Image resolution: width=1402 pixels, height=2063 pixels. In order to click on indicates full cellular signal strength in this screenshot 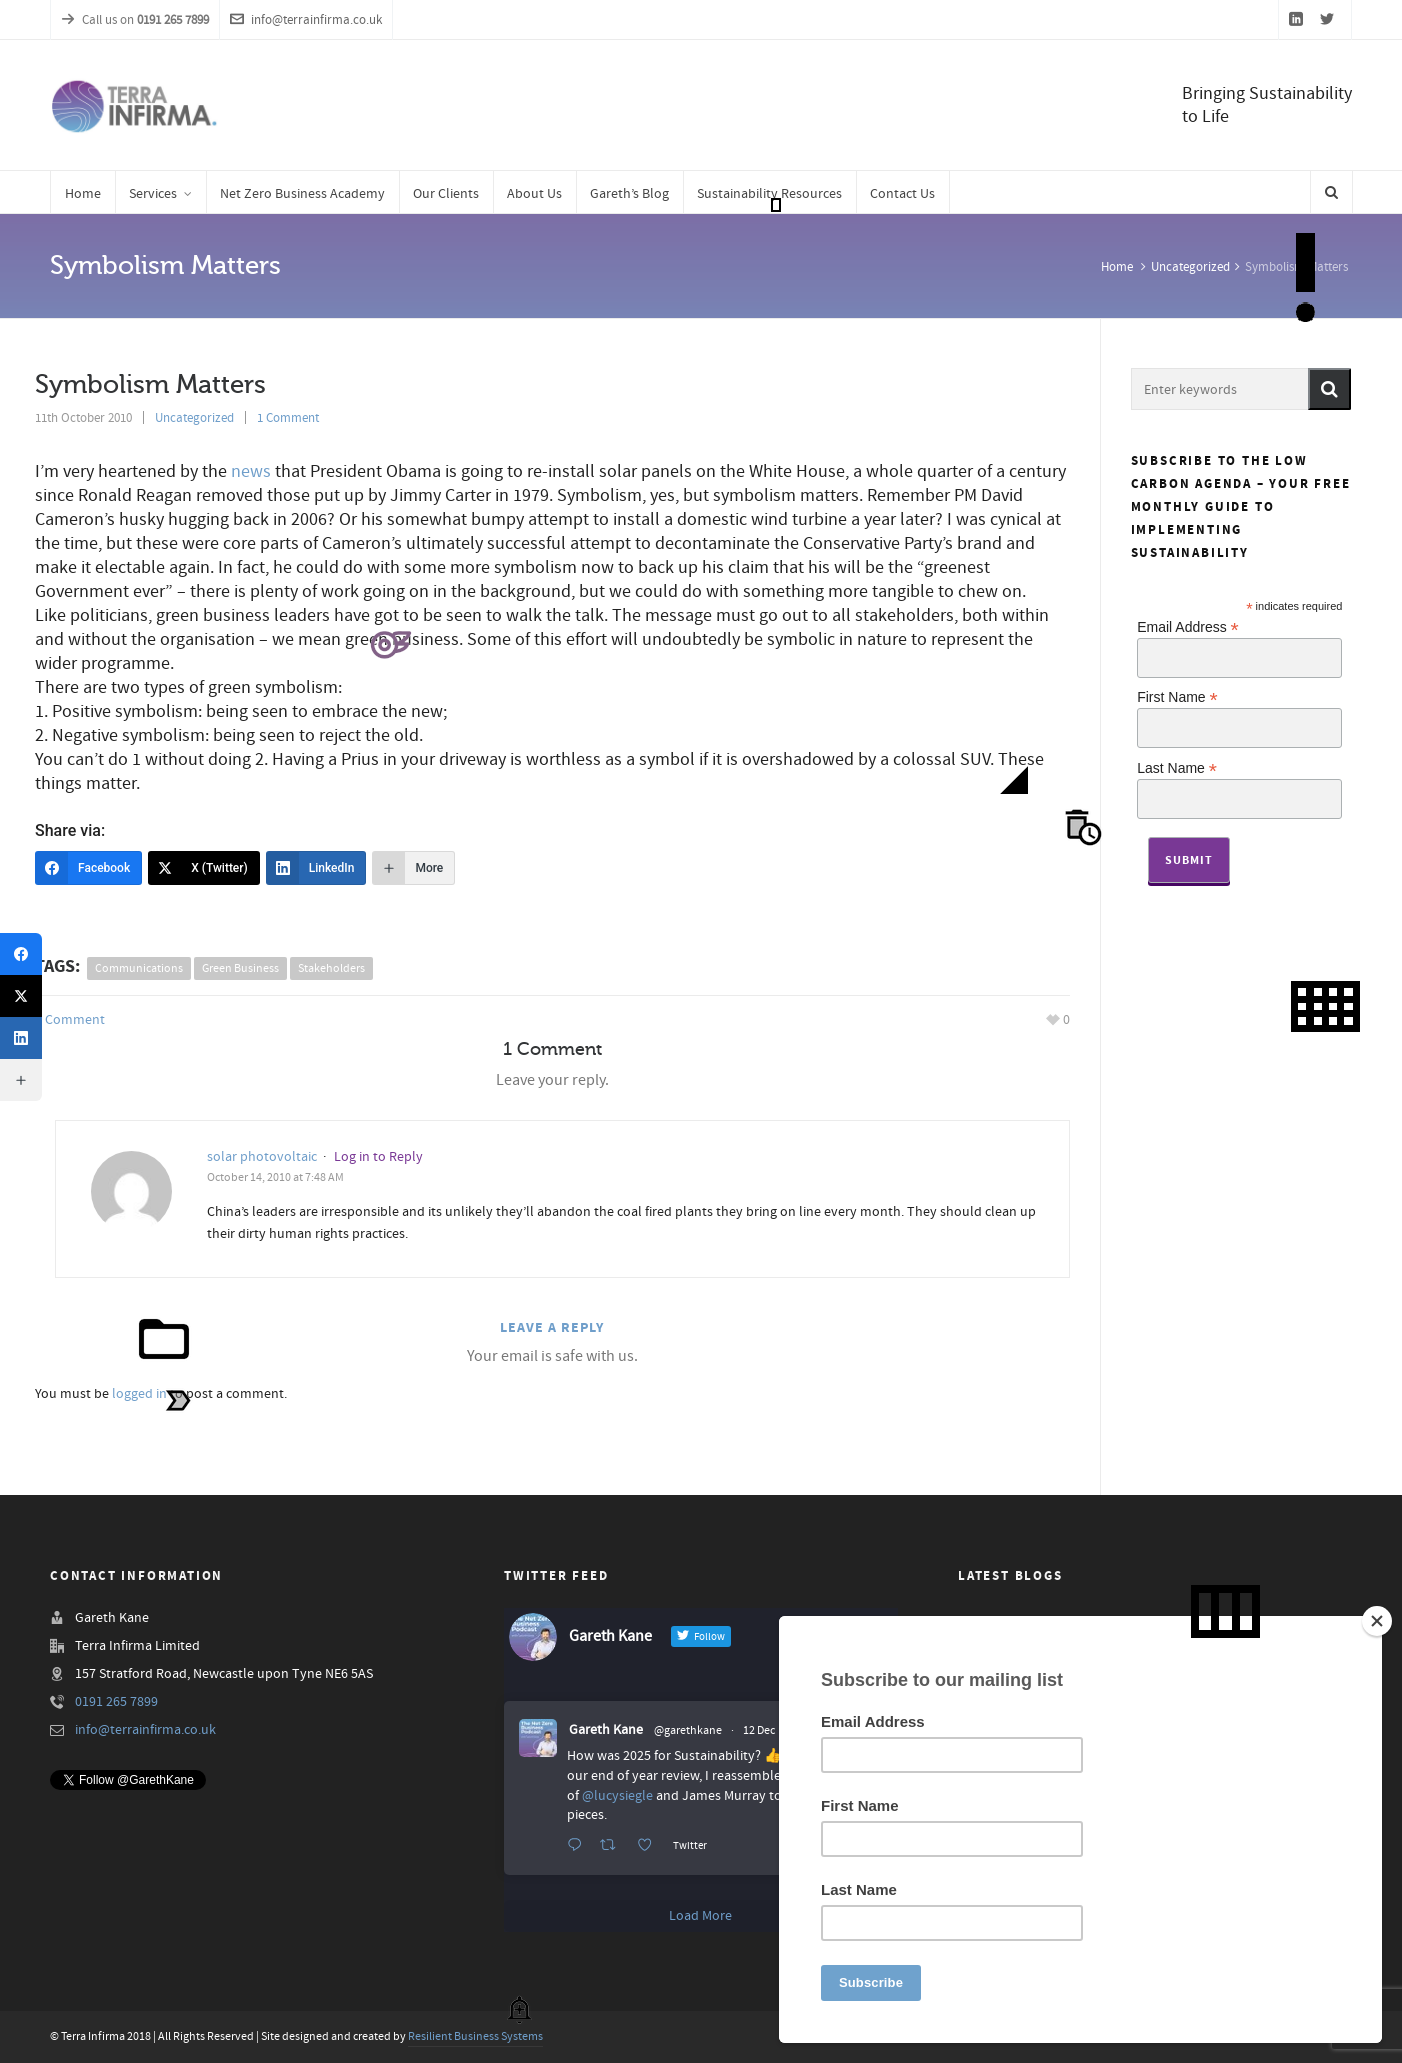, I will do `click(1014, 780)`.